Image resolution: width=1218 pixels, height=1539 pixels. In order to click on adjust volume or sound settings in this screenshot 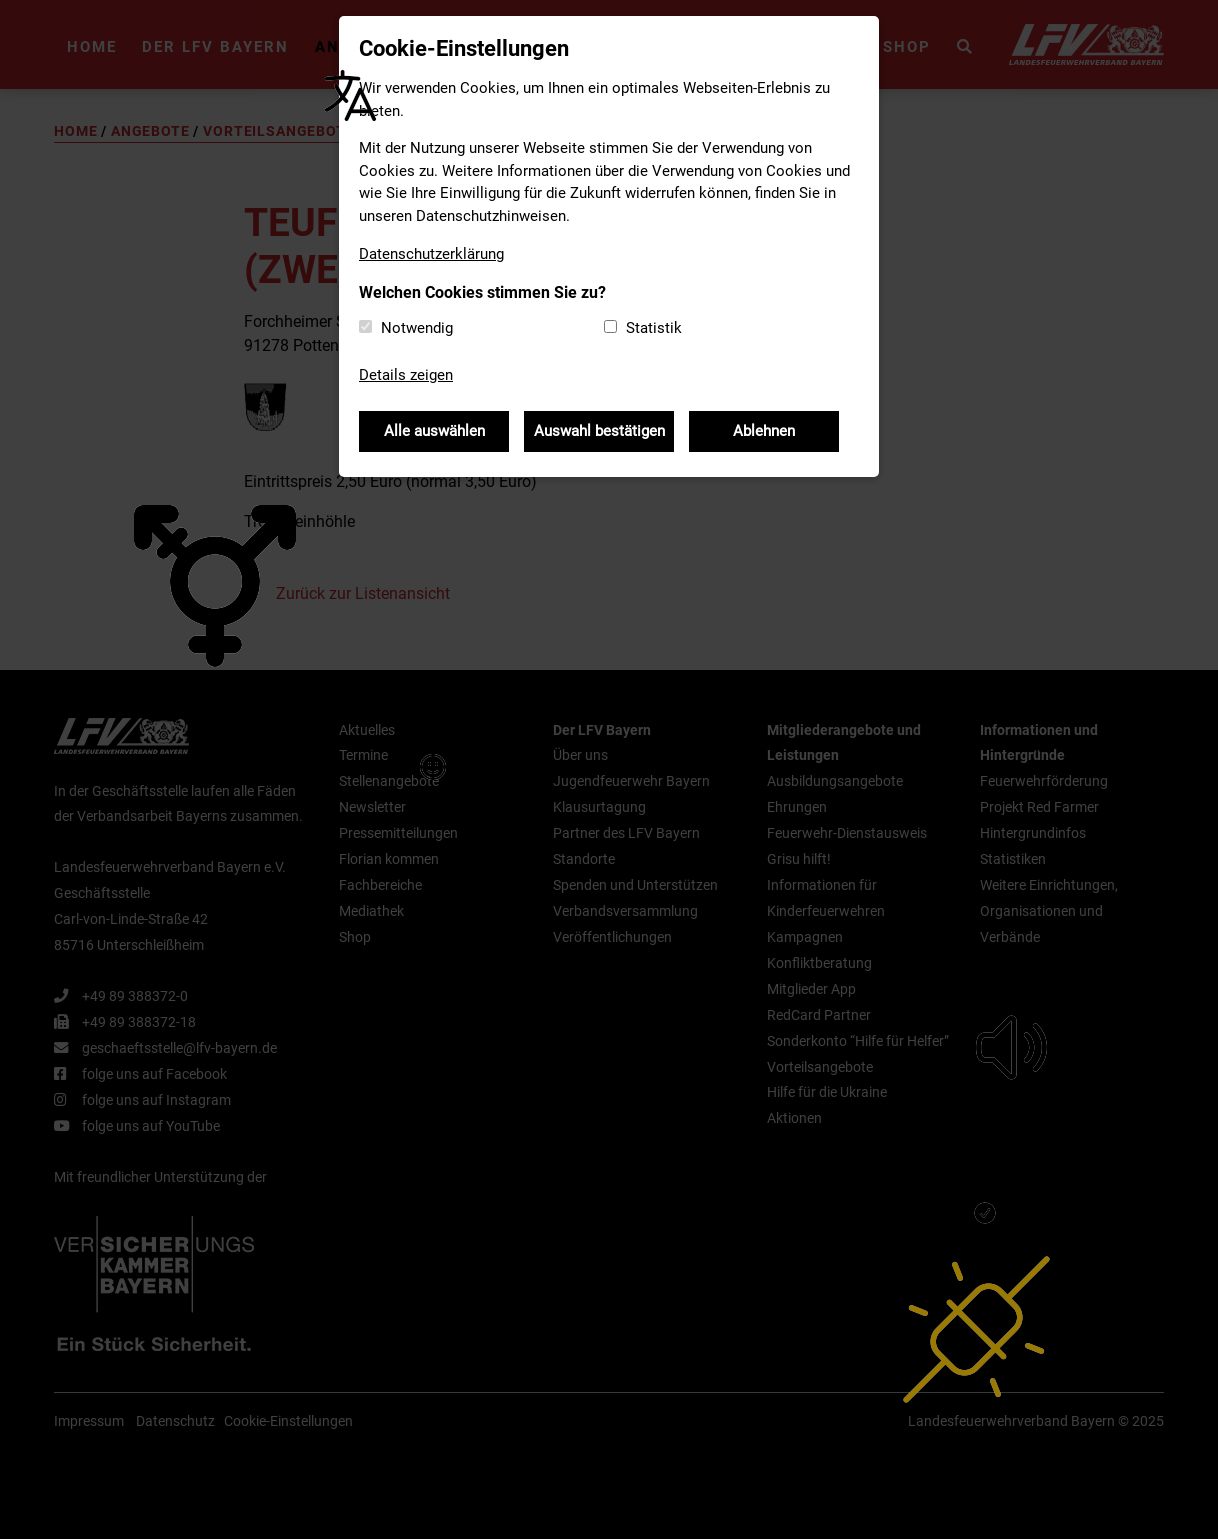, I will do `click(1011, 1047)`.